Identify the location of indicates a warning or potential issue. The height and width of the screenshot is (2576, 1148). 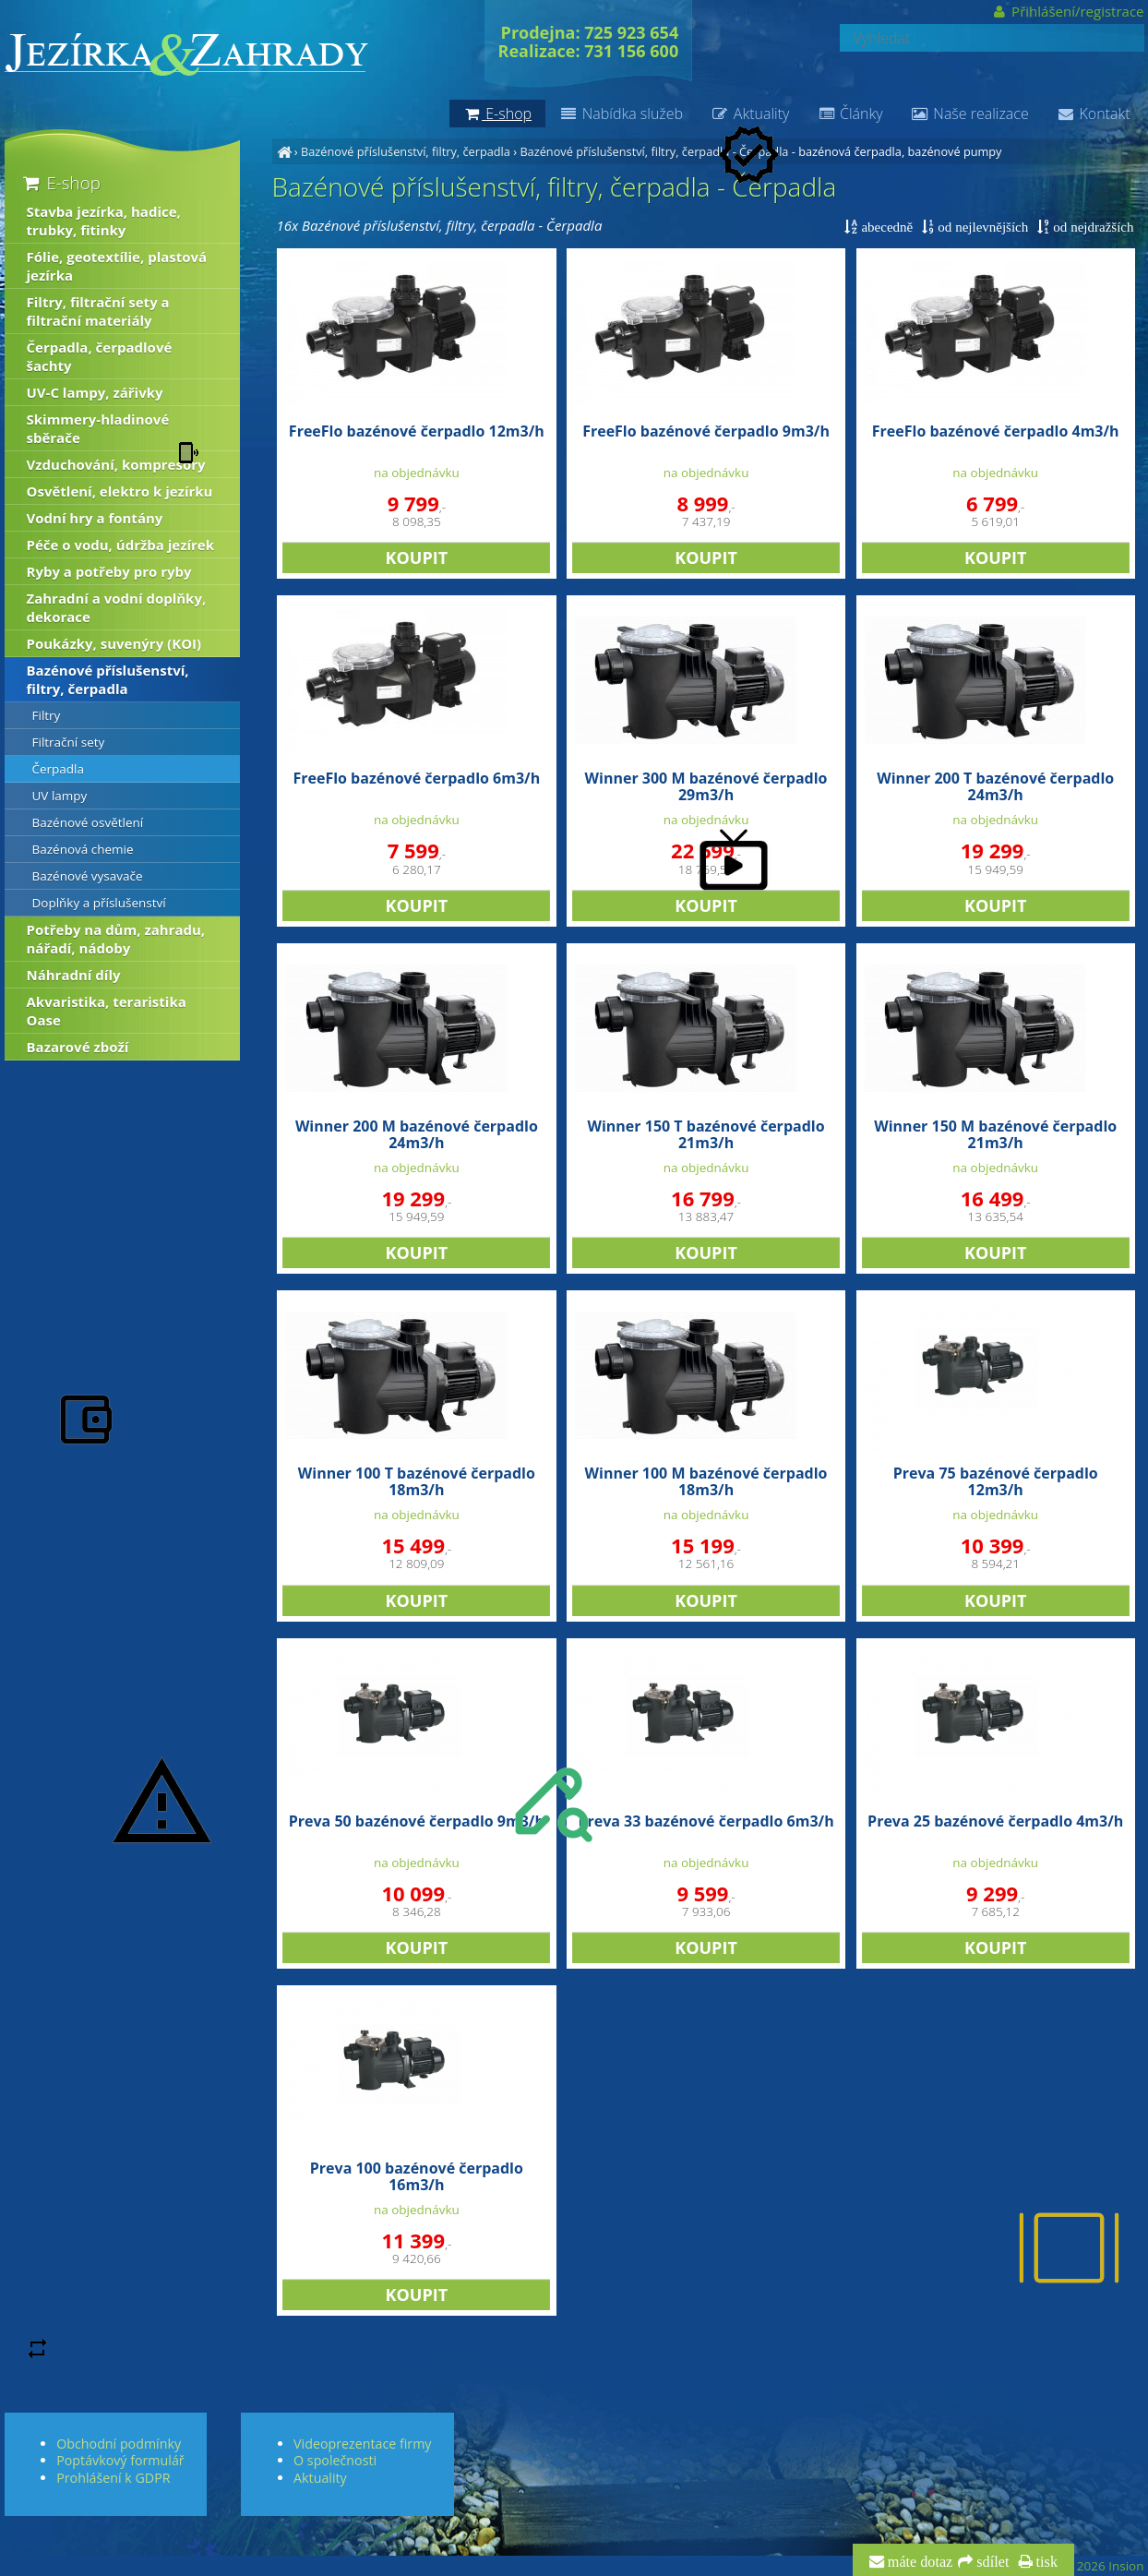
(161, 1802).